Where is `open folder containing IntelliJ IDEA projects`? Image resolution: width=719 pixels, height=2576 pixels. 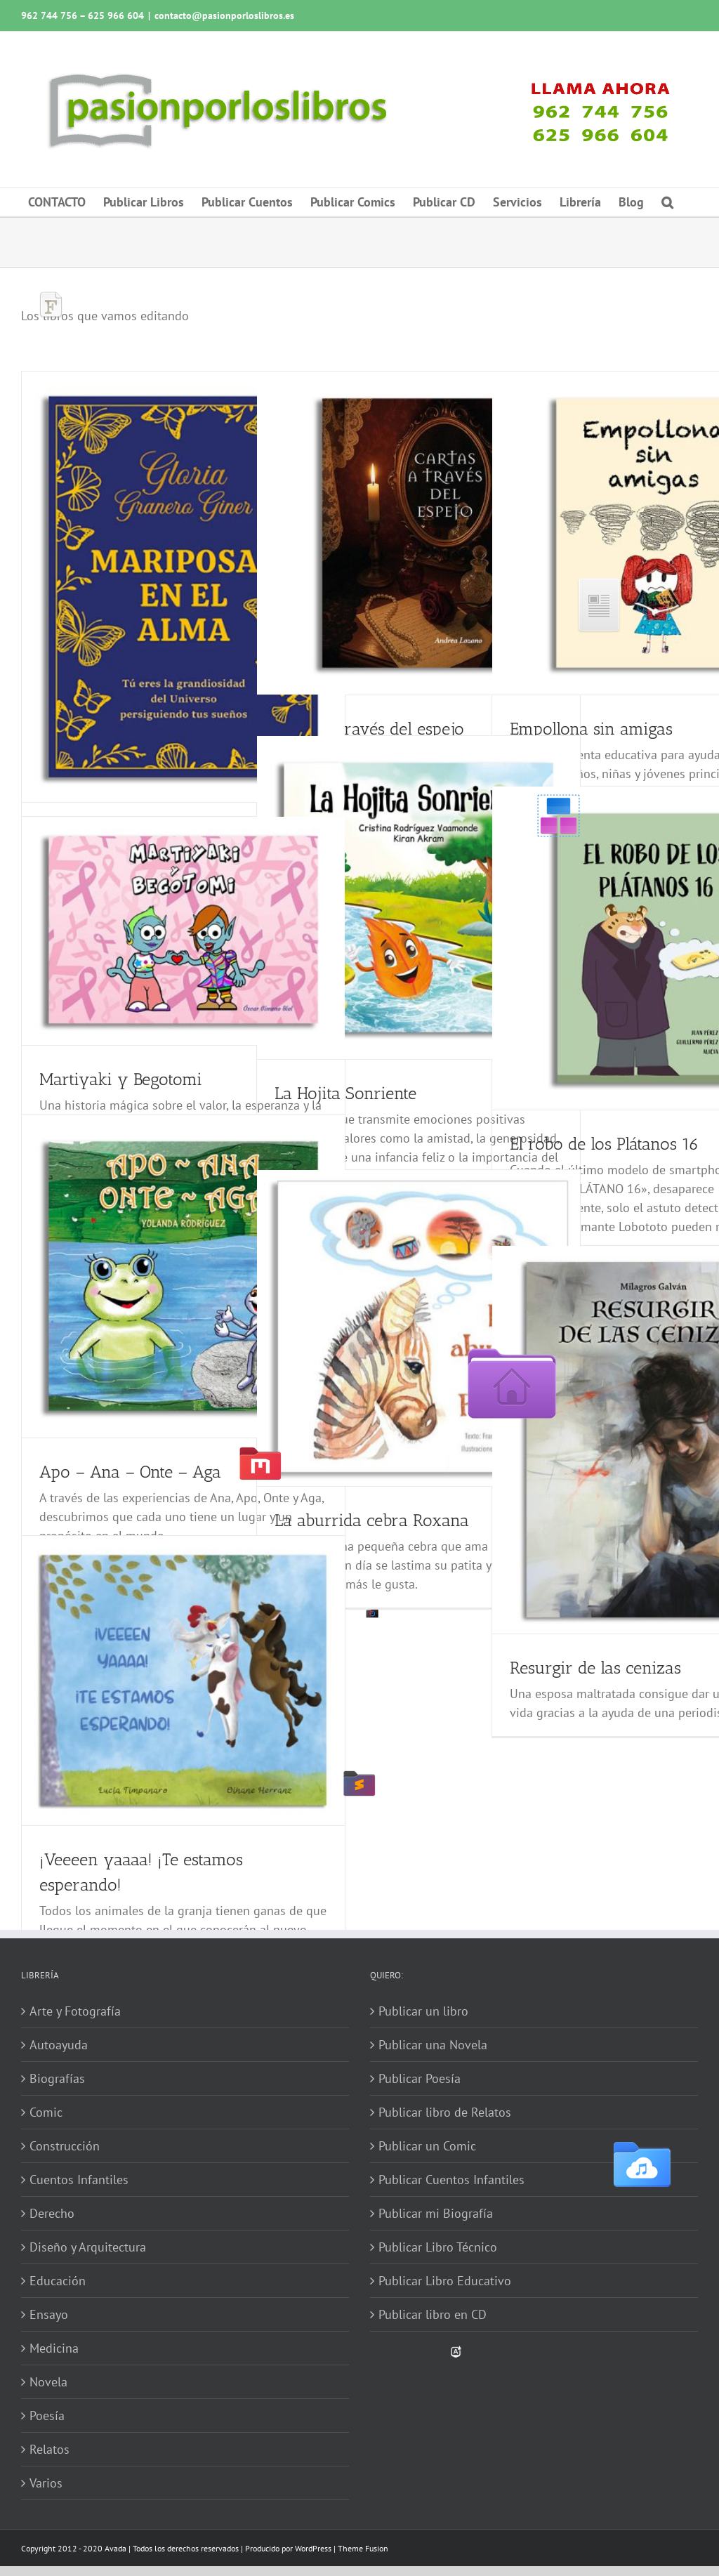
open folder containing IntelliJ IDEA projects is located at coordinates (372, 1613).